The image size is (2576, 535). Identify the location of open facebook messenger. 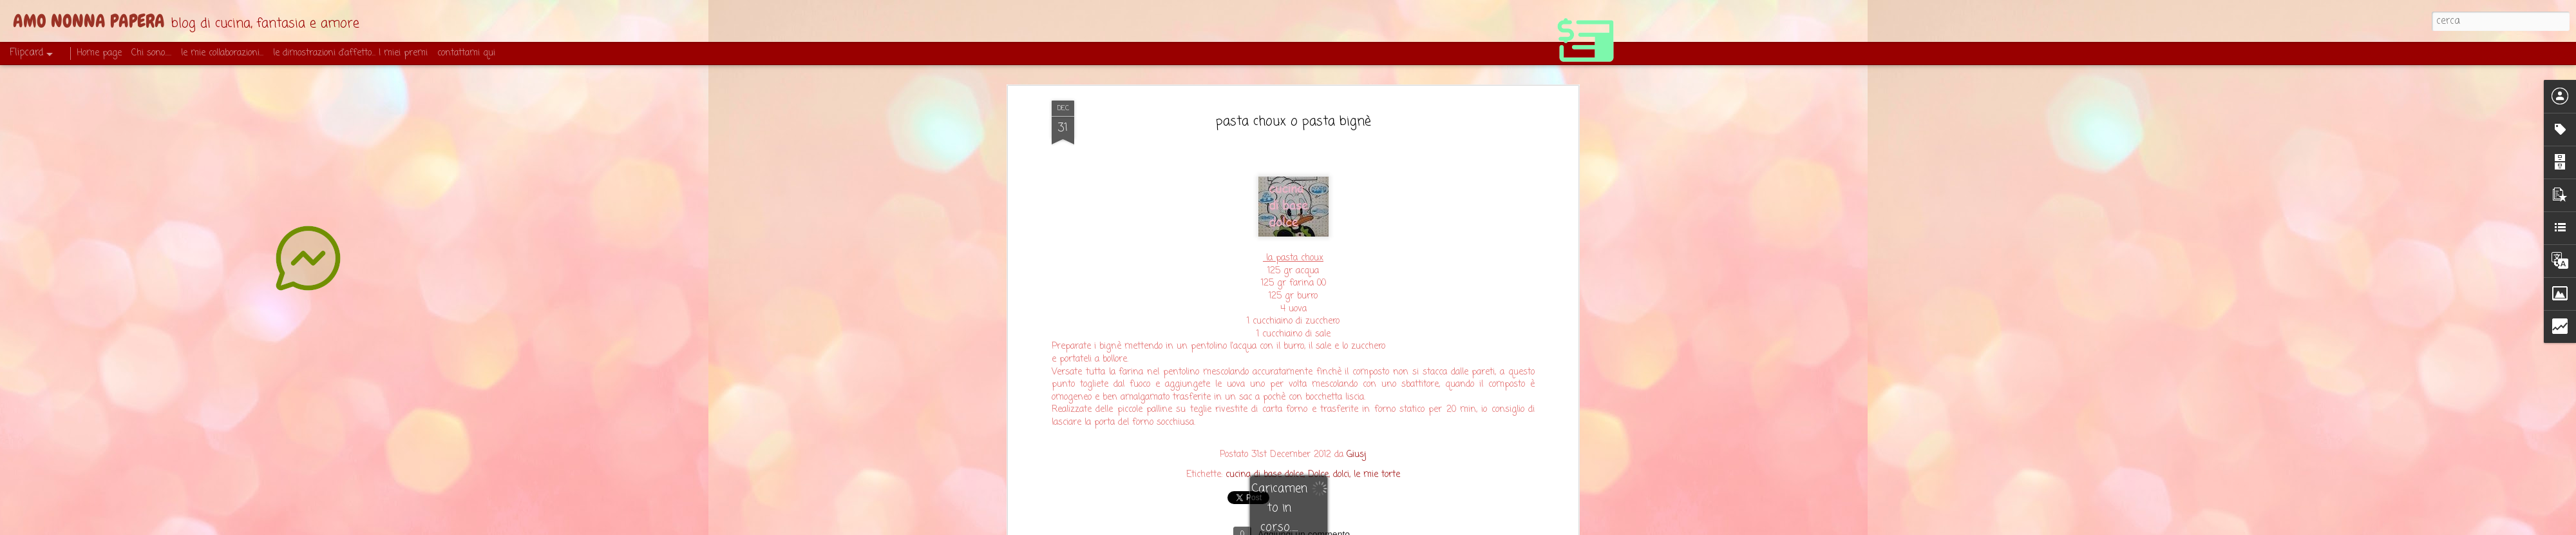
(308, 258).